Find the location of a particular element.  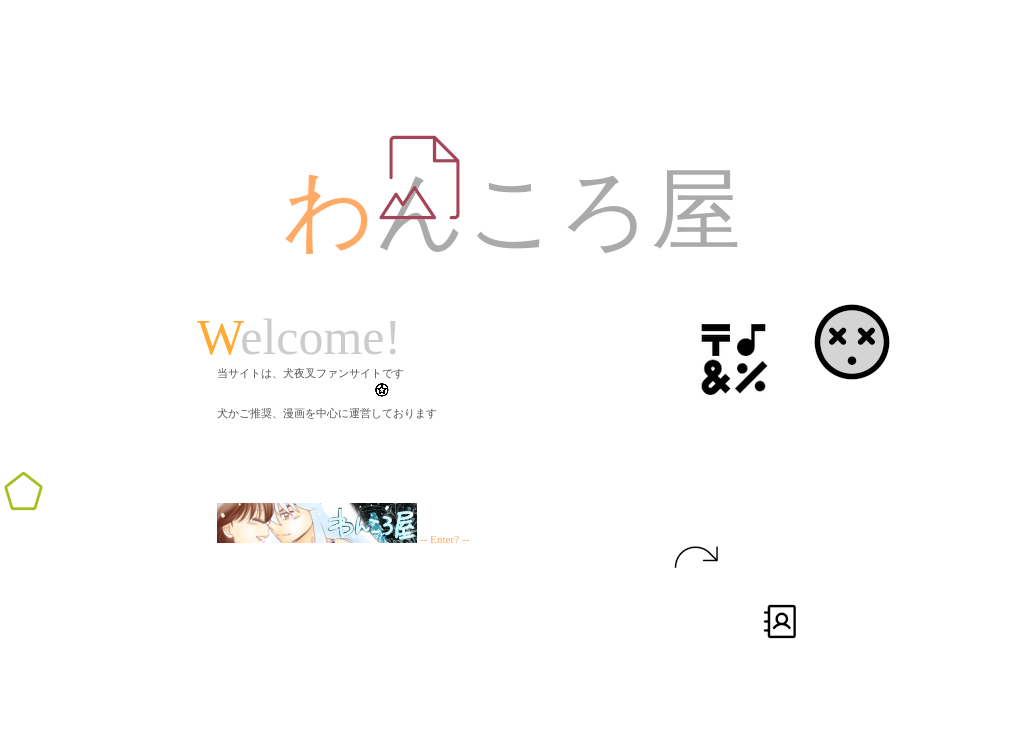

redo last action is located at coordinates (695, 555).